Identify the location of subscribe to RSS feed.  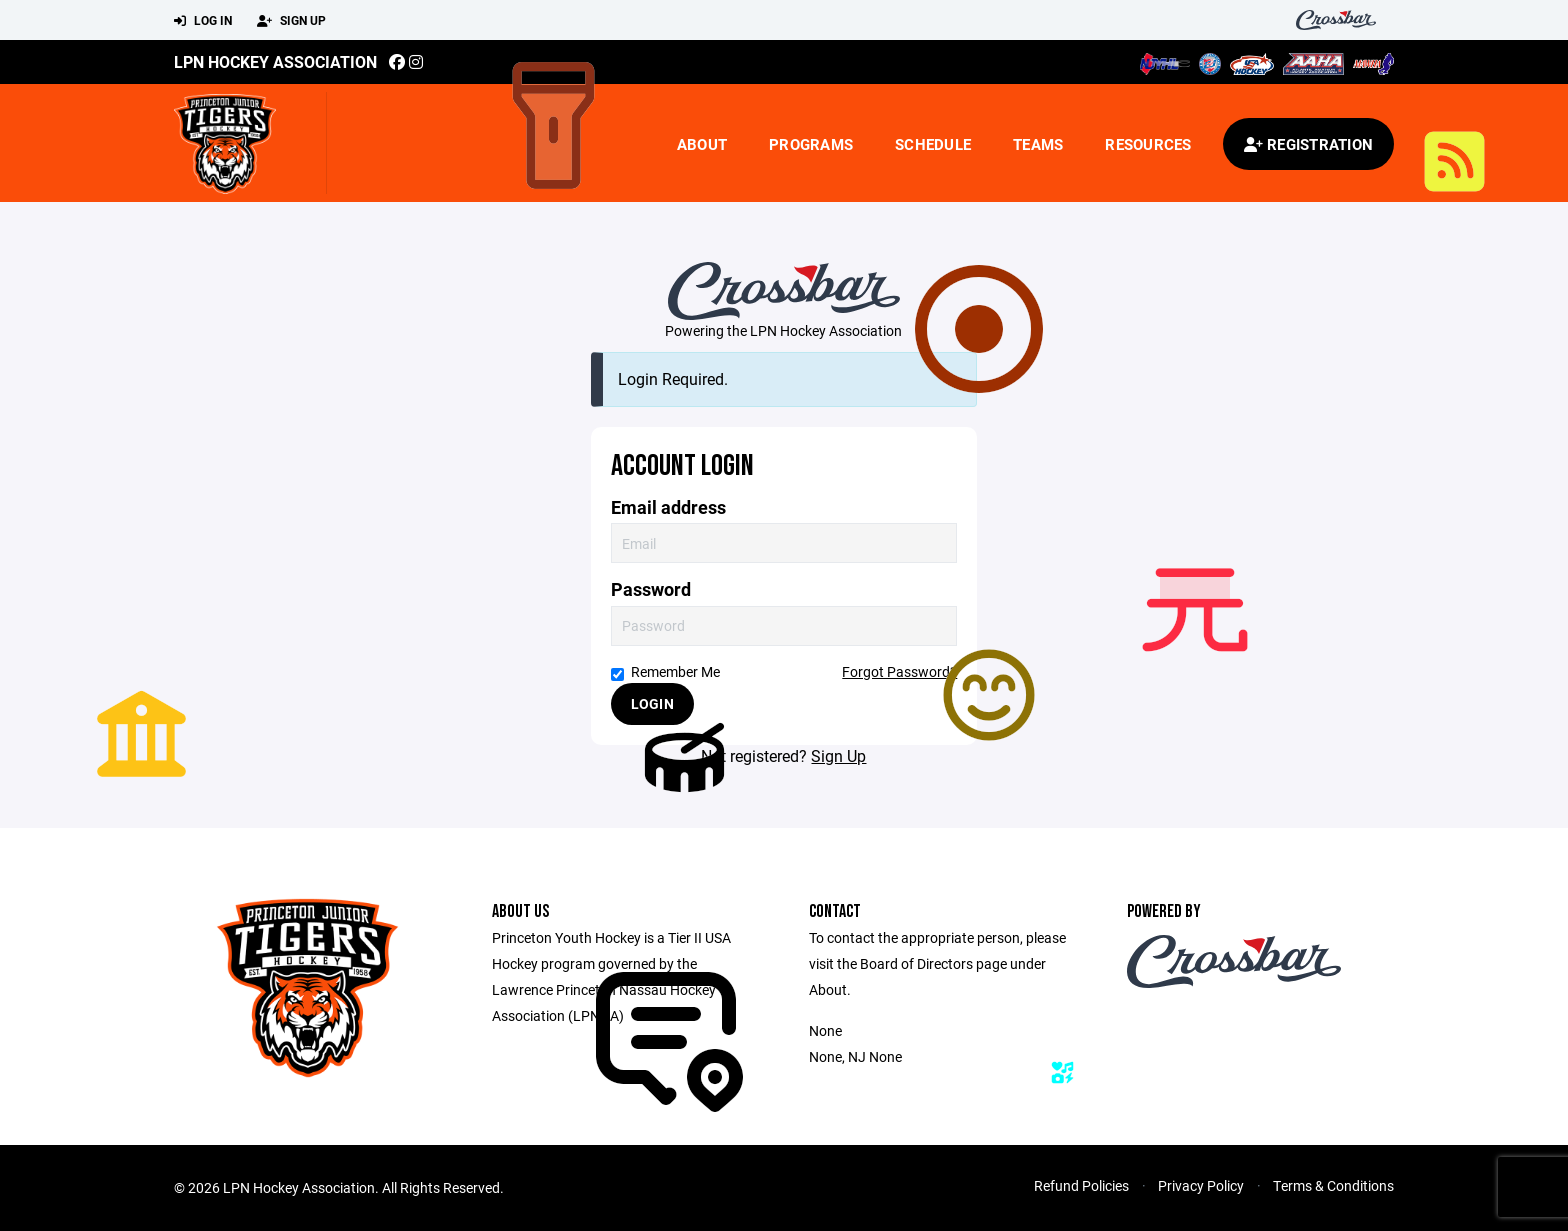
(1454, 161).